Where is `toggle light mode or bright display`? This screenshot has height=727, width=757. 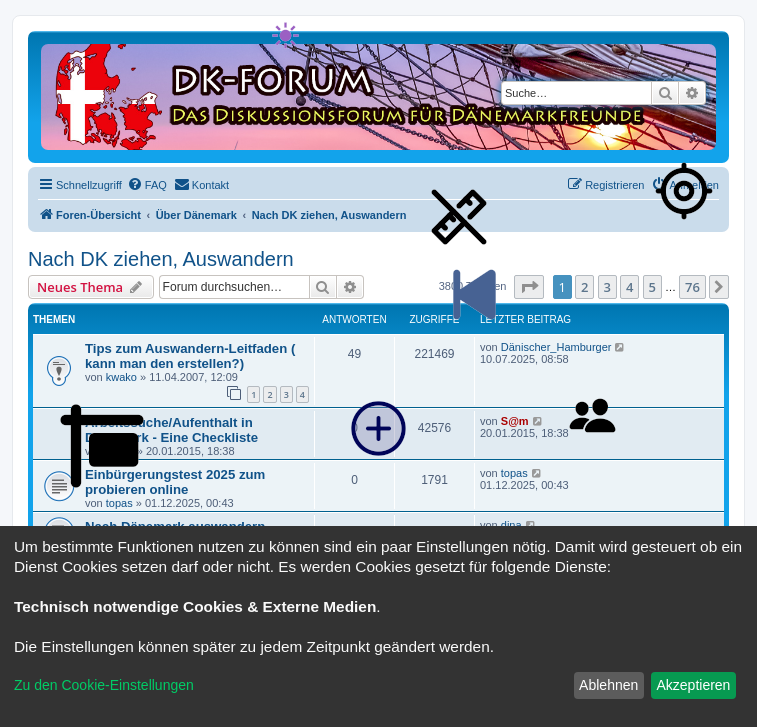
toggle light mode or bright display is located at coordinates (285, 35).